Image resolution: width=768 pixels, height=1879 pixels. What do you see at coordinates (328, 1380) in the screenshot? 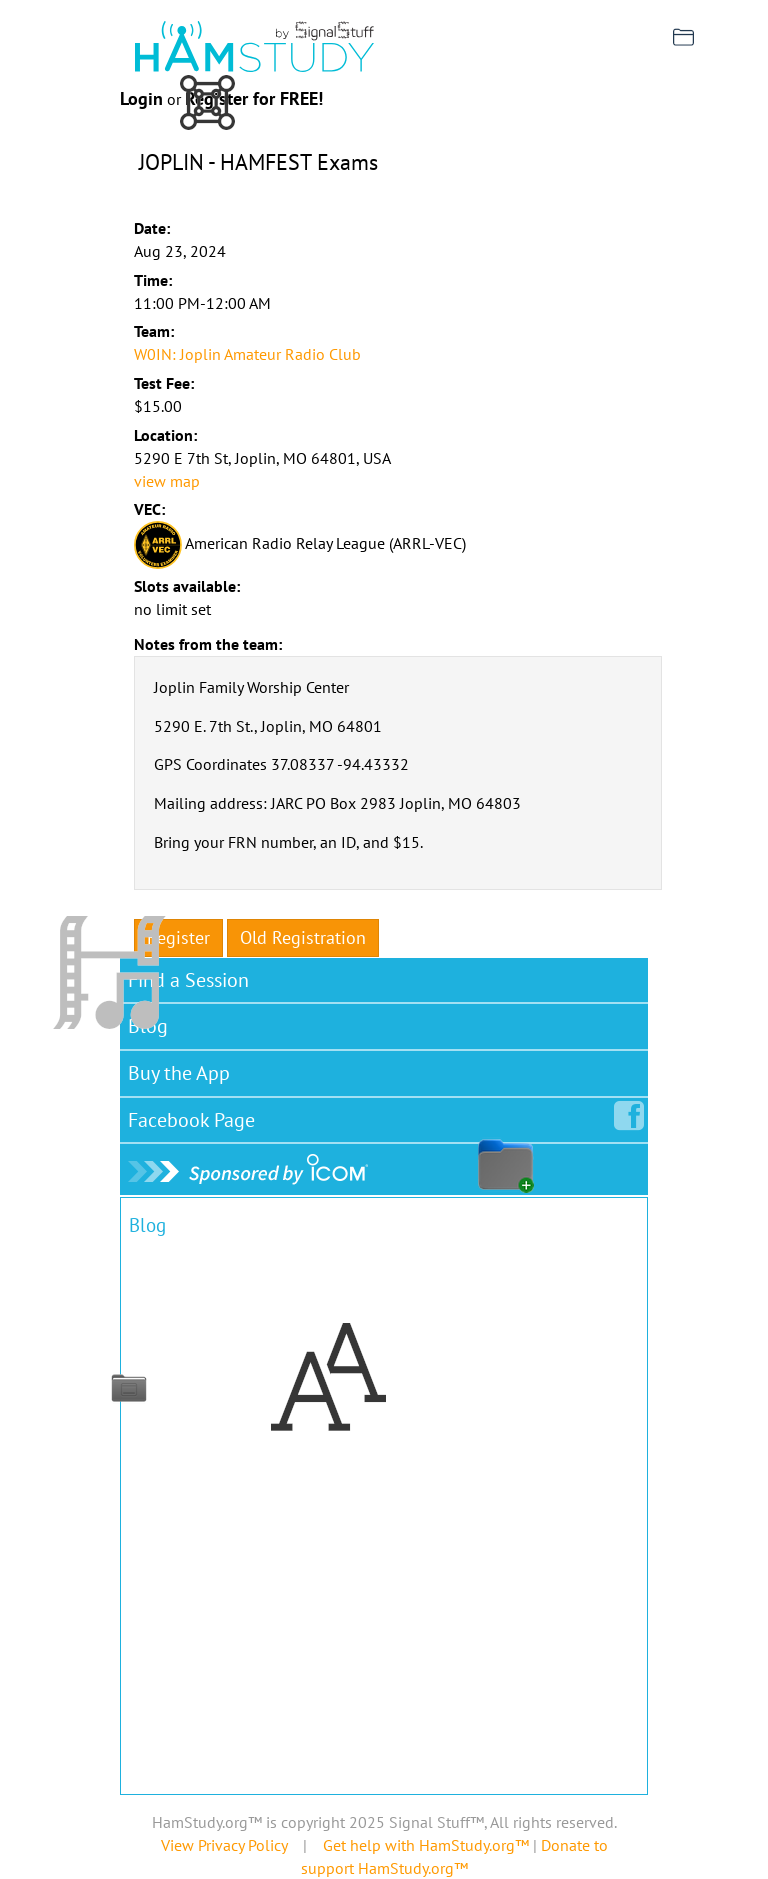
I see `access font settings and typography options` at bounding box center [328, 1380].